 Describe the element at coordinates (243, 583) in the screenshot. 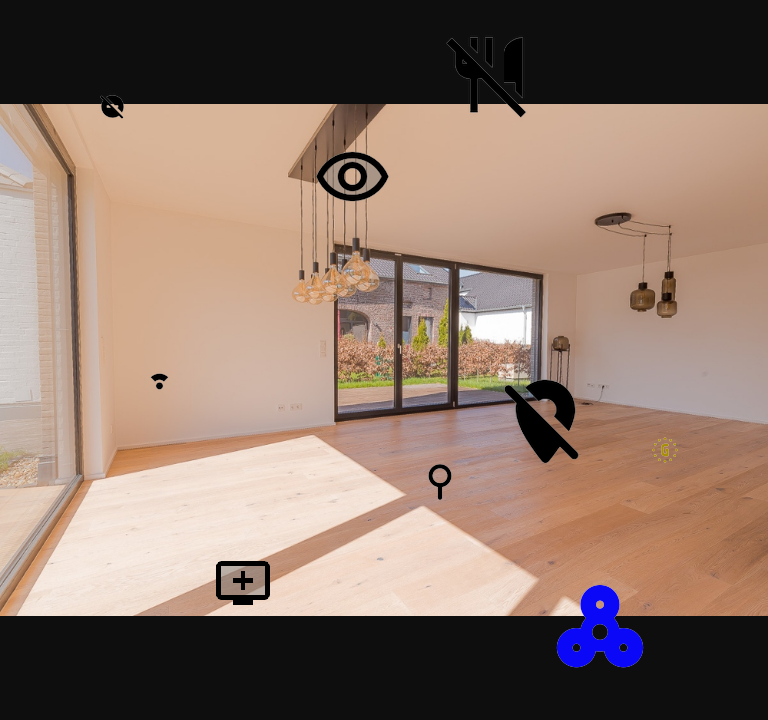

I see `add video to watch queue` at that location.